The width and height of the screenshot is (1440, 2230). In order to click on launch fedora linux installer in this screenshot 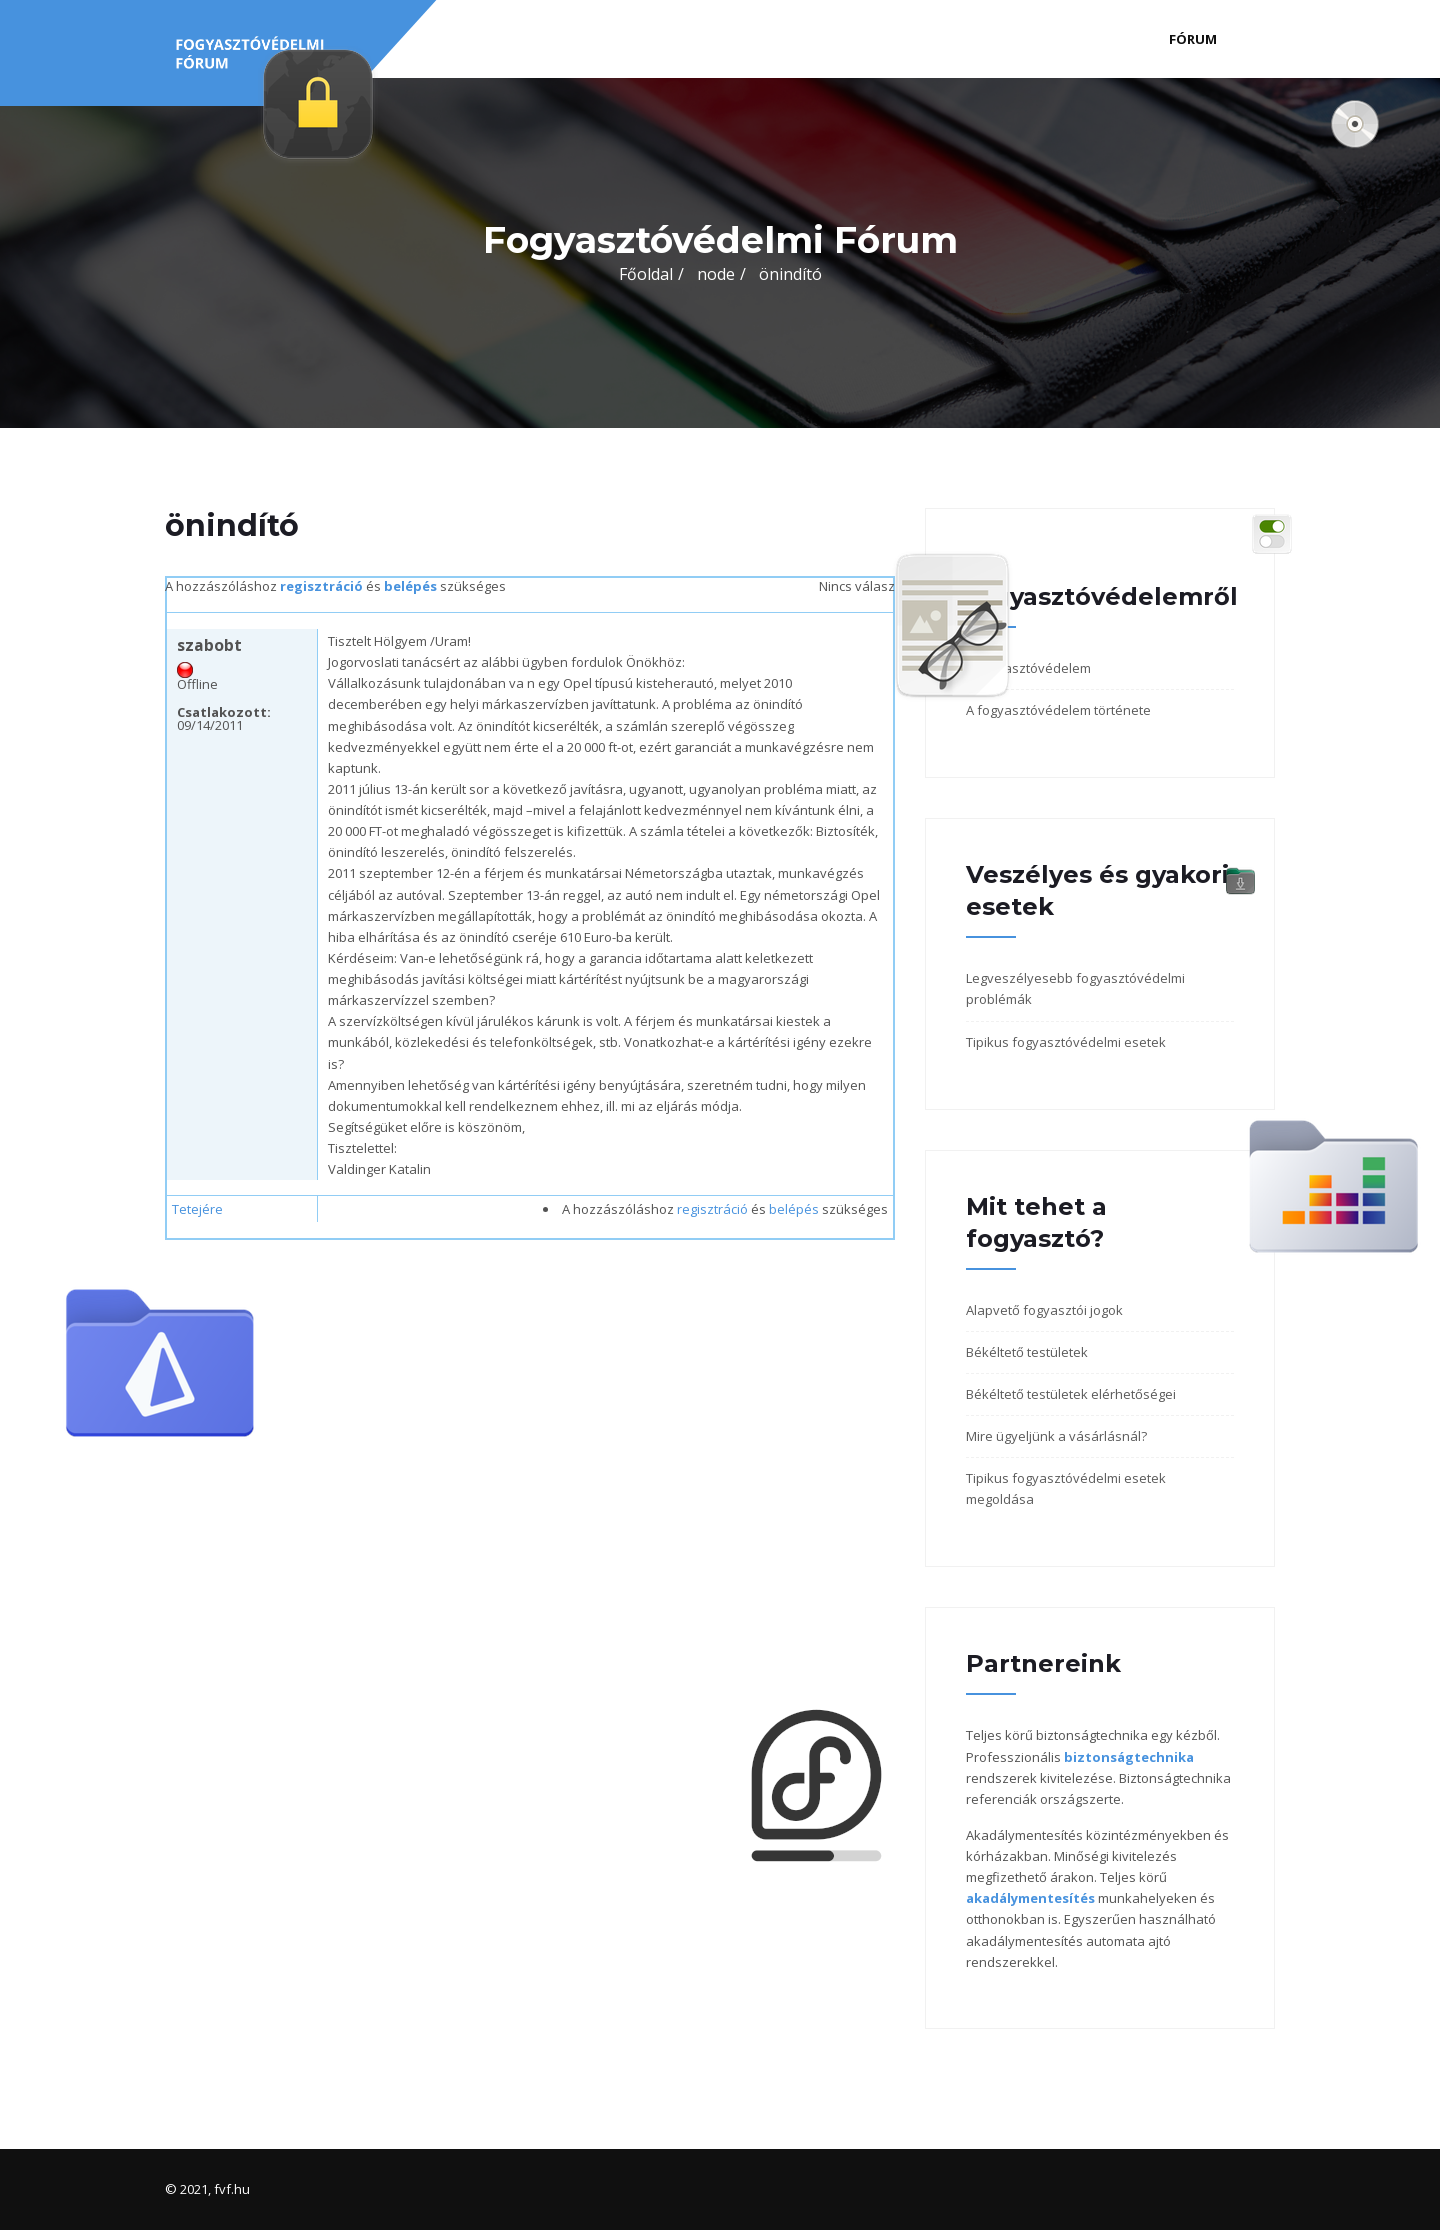, I will do `click(816, 1785)`.